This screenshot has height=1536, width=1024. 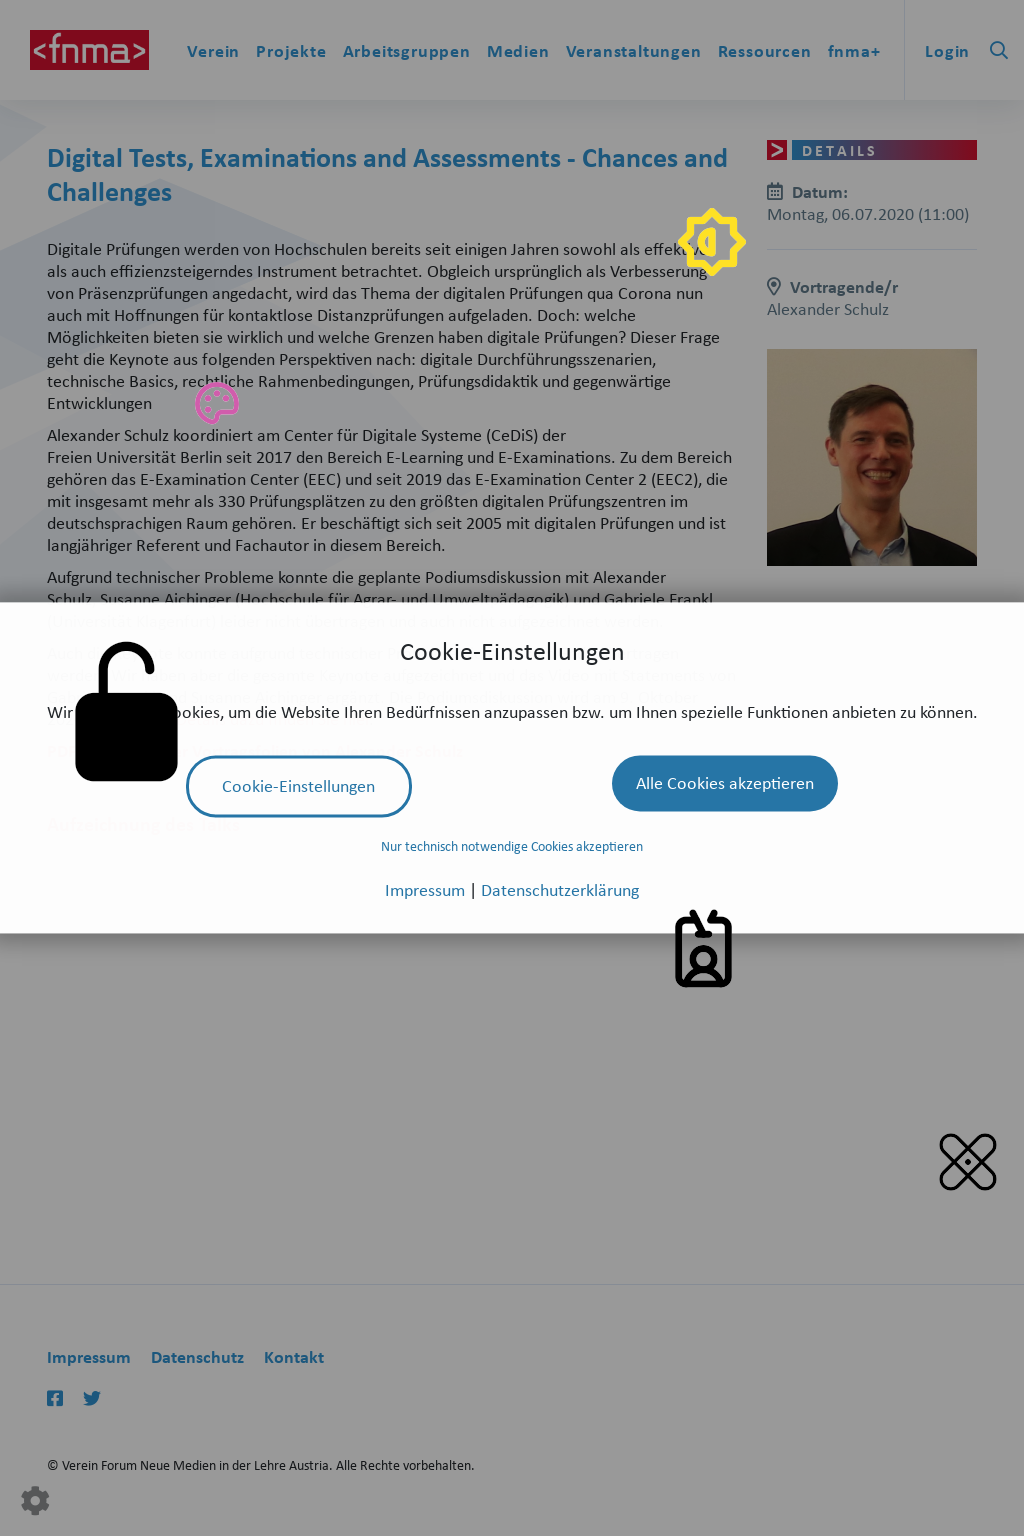 I want to click on access color or theme settings, so click(x=217, y=404).